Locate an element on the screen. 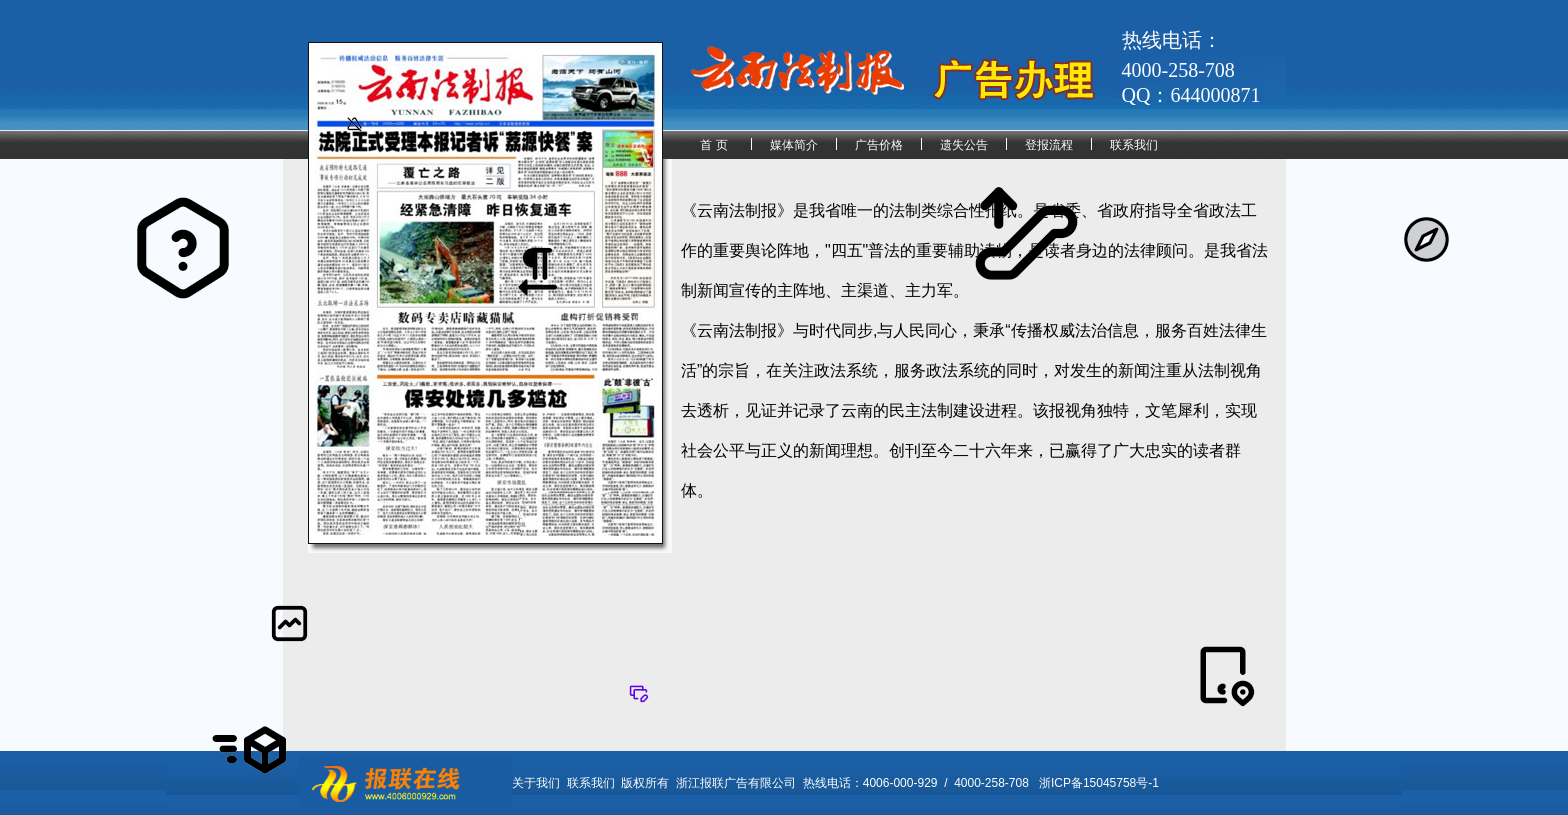 Image resolution: width=1568 pixels, height=815 pixels. set tablet as pinned location device is located at coordinates (1223, 675).